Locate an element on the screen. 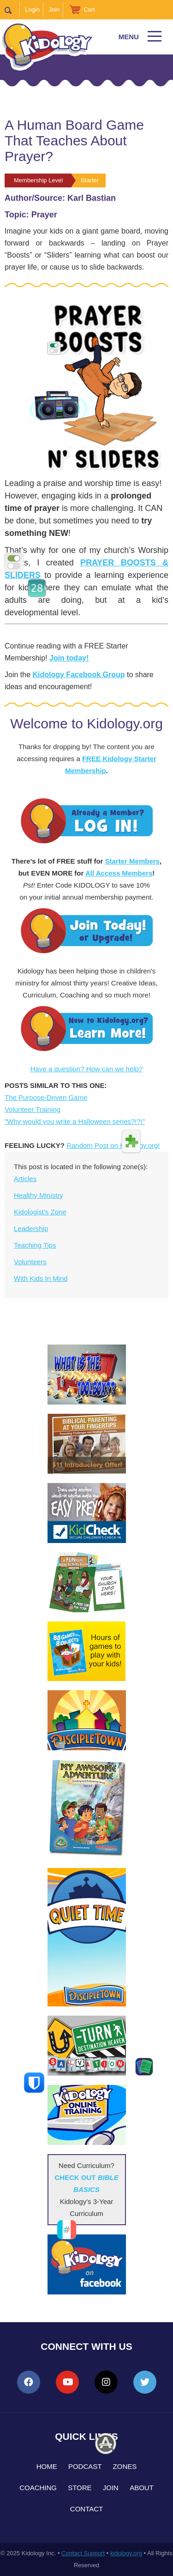 This screenshot has height=2576, width=173. open the file manager application is located at coordinates (60, 1744).